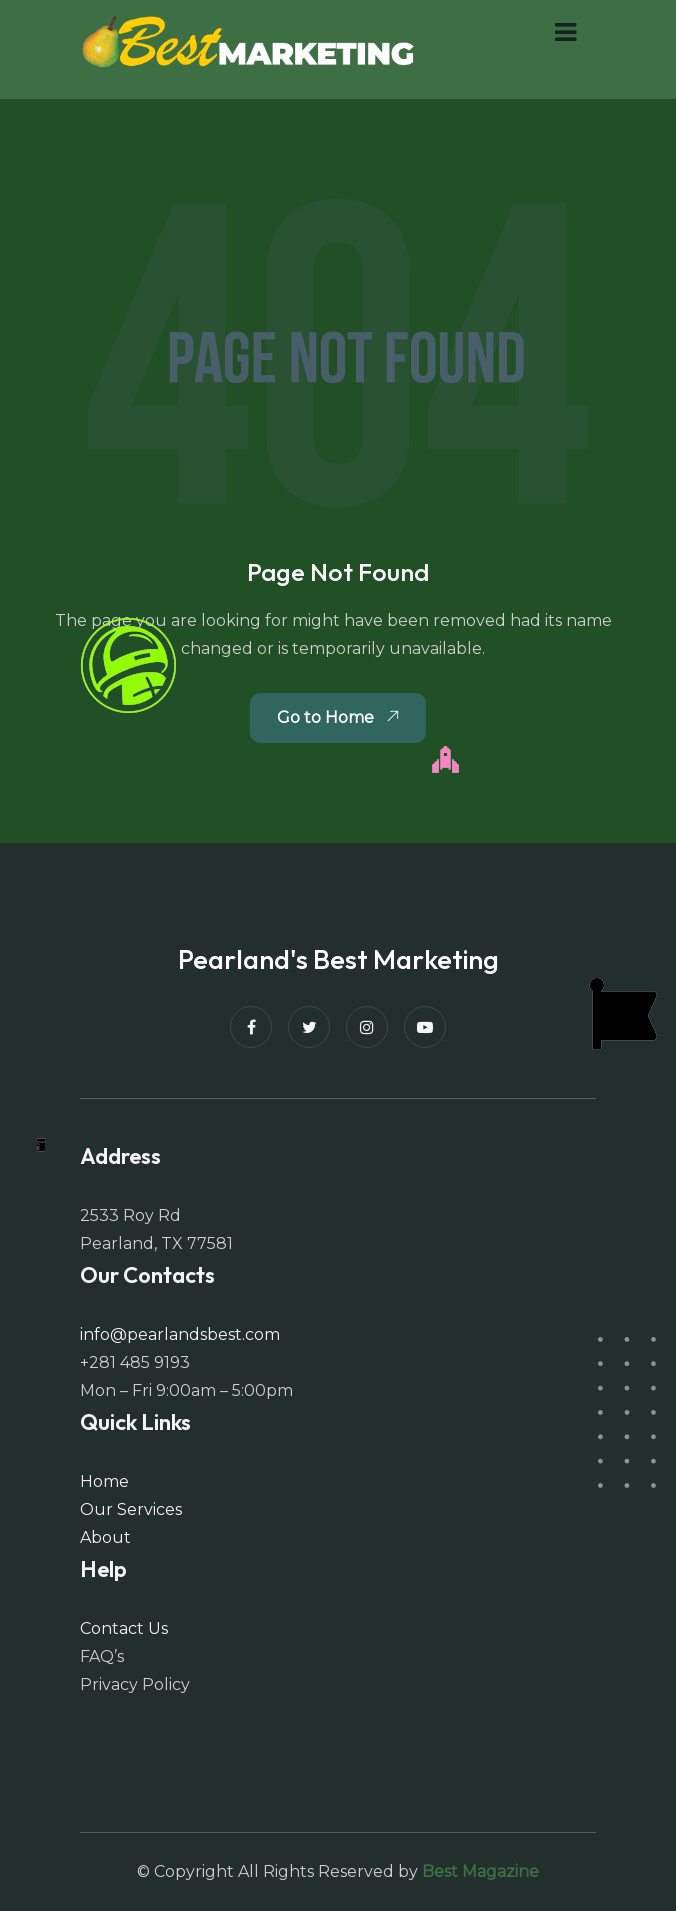 This screenshot has height=1911, width=676. I want to click on space awesome brand logo, so click(445, 759).